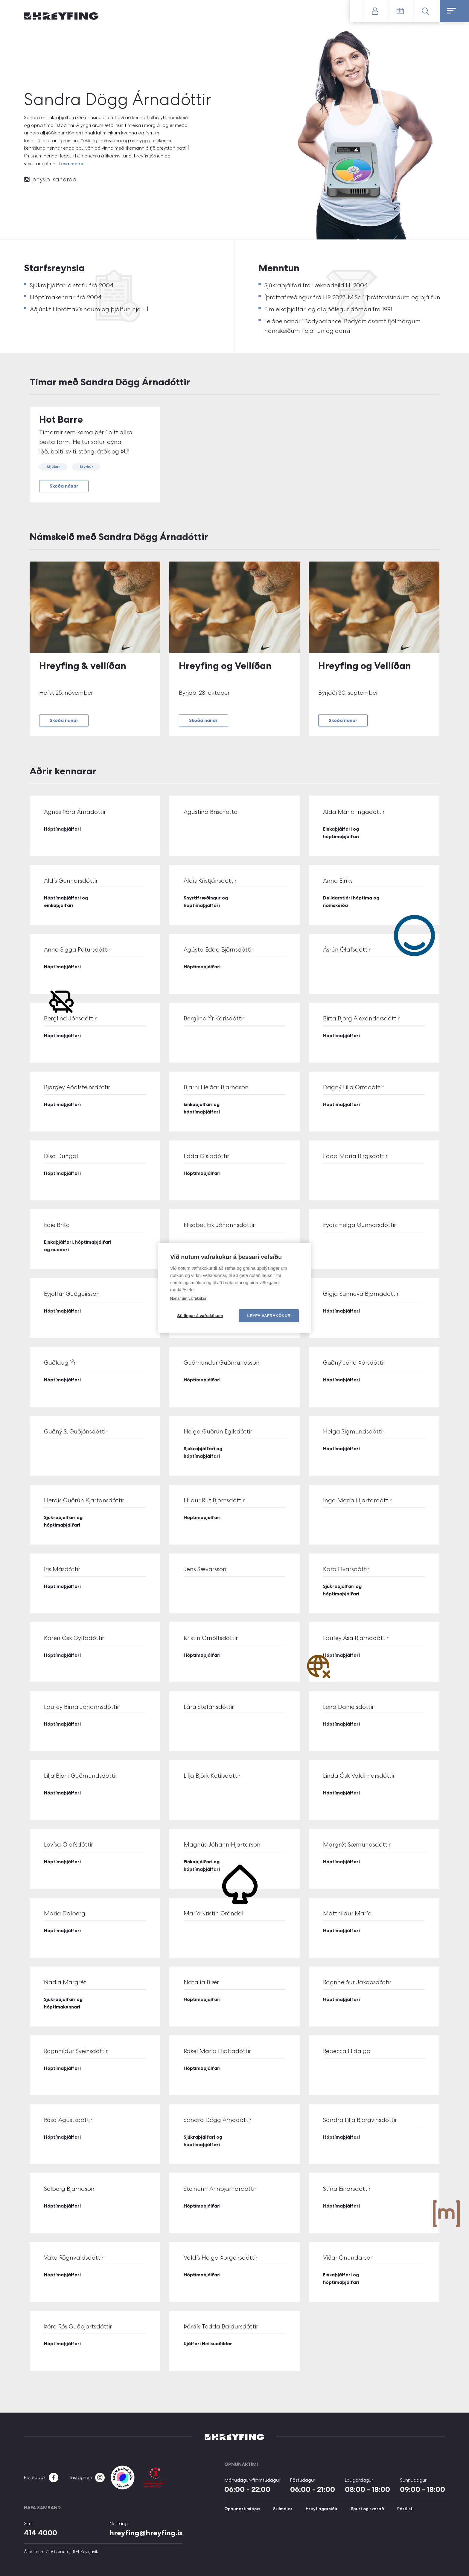 This screenshot has height=2576, width=469. What do you see at coordinates (240, 1884) in the screenshot?
I see `spade suit symbol for card games` at bounding box center [240, 1884].